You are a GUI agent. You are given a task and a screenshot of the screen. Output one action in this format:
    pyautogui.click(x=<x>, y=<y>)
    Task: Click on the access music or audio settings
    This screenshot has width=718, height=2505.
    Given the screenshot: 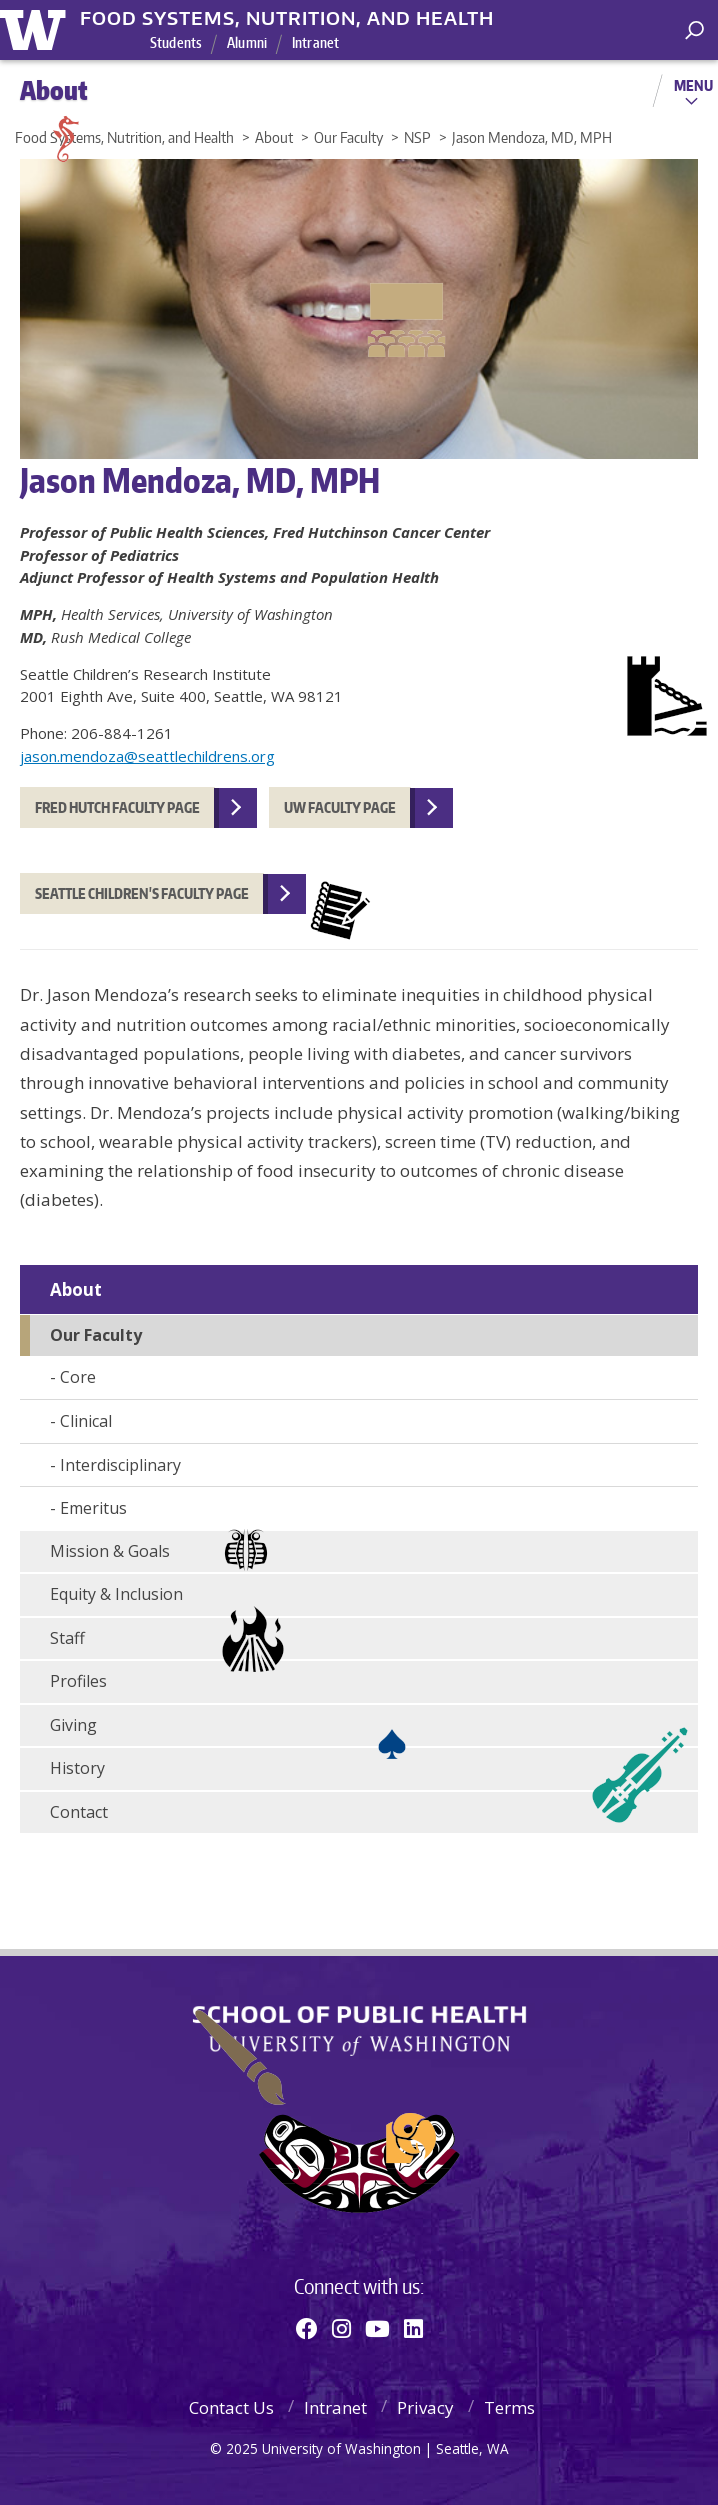 What is the action you would take?
    pyautogui.click(x=640, y=1775)
    